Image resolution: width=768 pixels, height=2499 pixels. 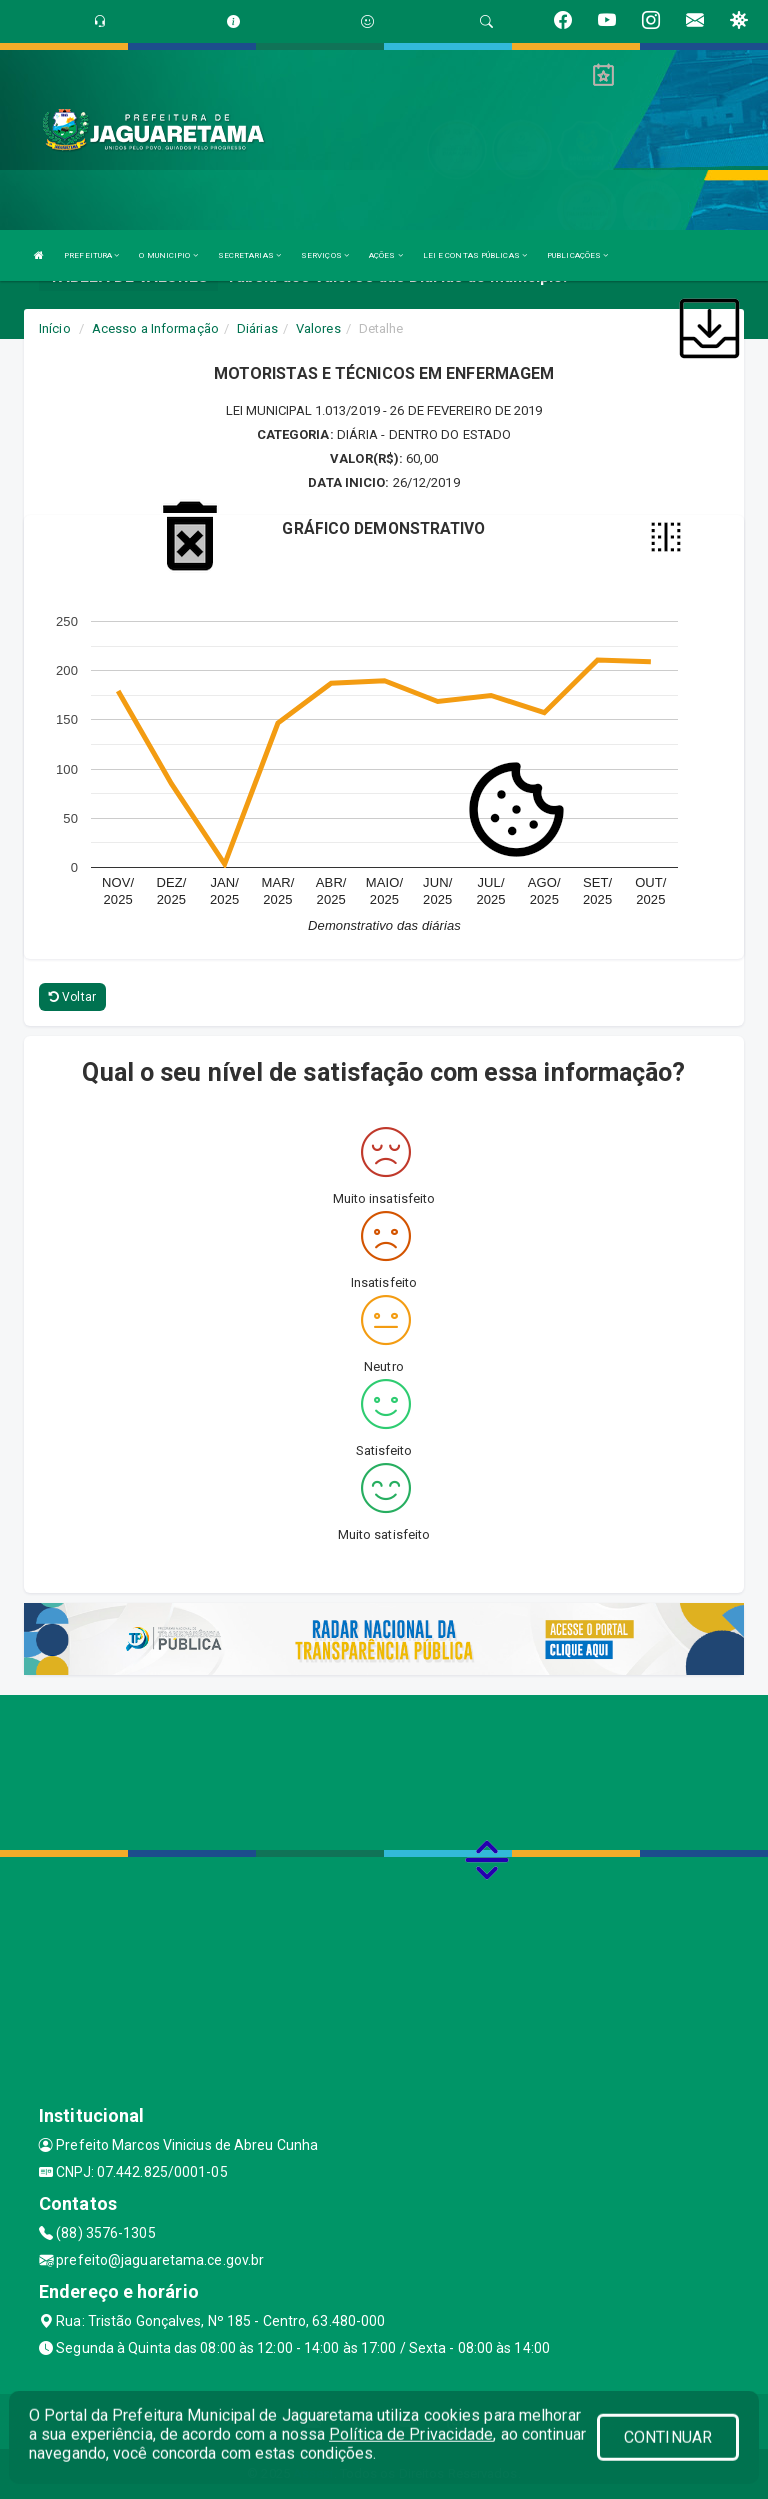 What do you see at coordinates (603, 75) in the screenshot?
I see `view favorite or starred events` at bounding box center [603, 75].